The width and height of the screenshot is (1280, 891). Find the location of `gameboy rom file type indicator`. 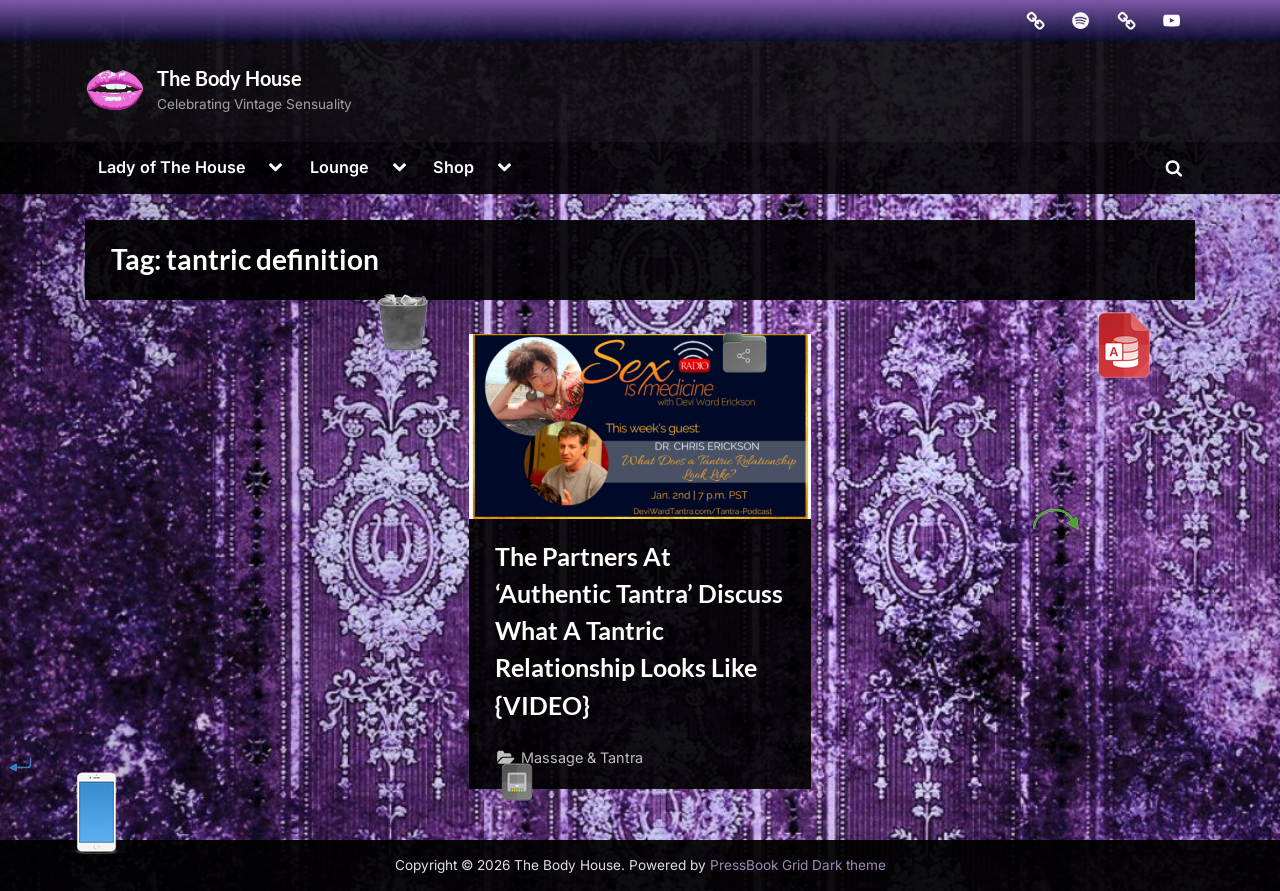

gameboy rom file type indicator is located at coordinates (517, 782).